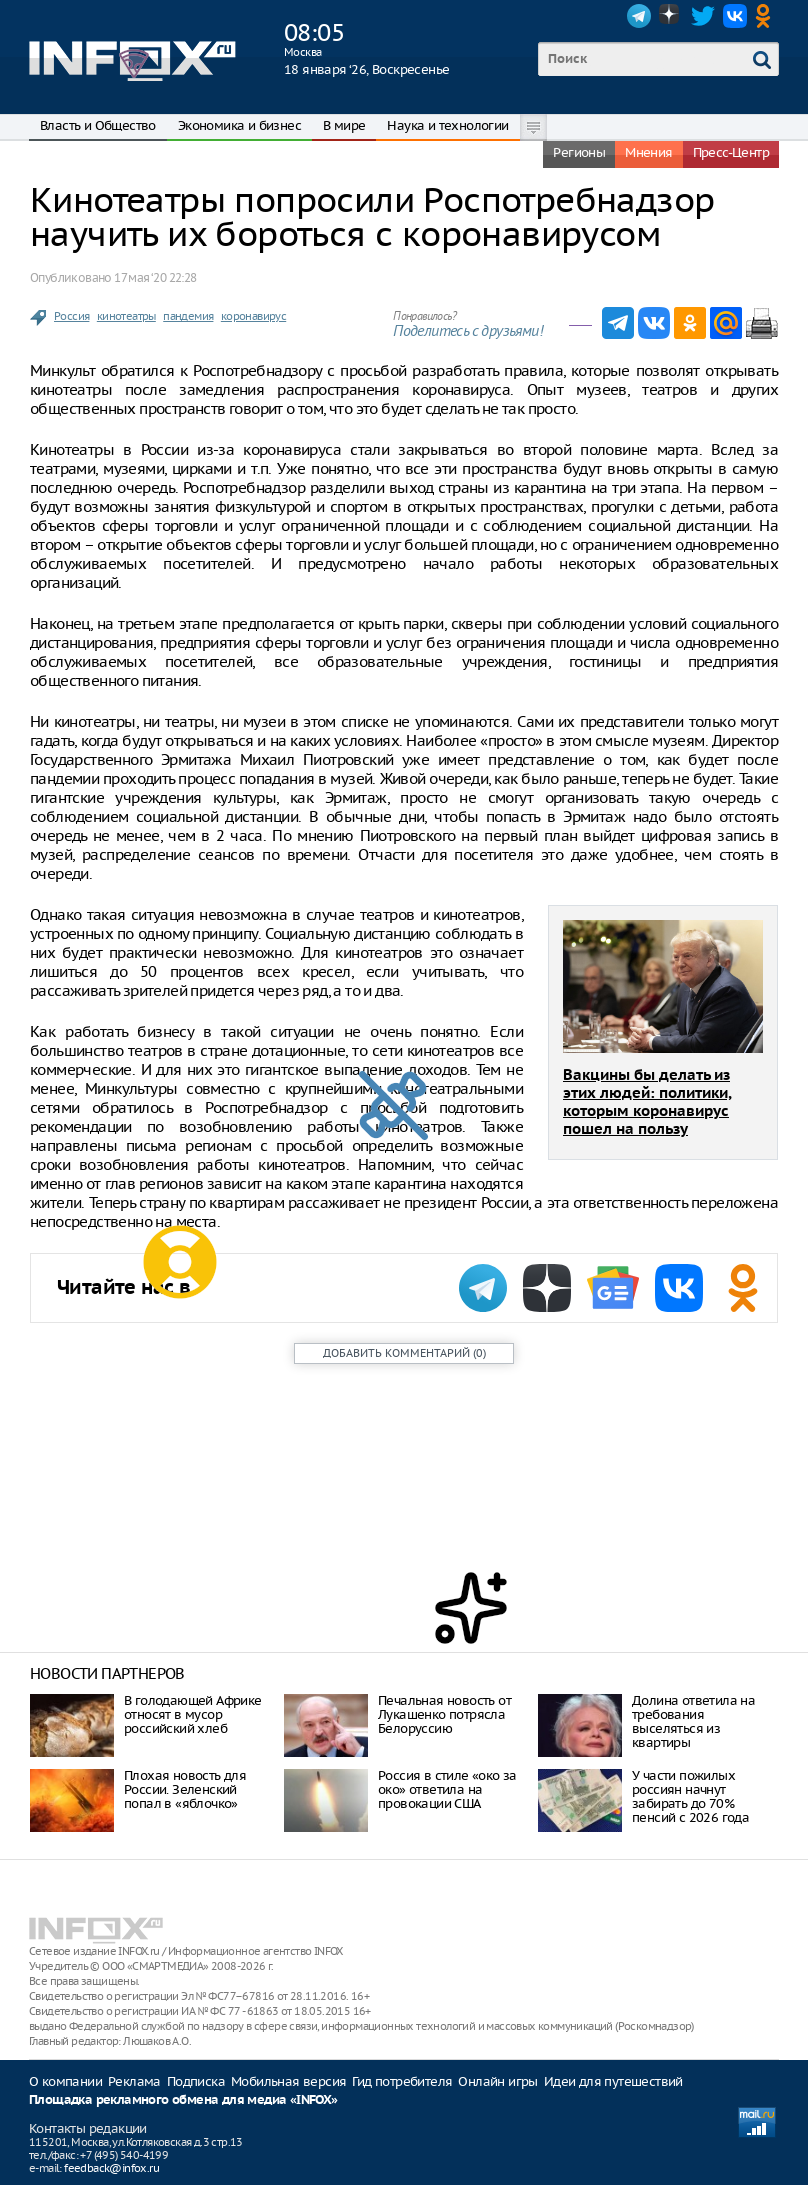  Describe the element at coordinates (180, 1262) in the screenshot. I see `access help or support center` at that location.